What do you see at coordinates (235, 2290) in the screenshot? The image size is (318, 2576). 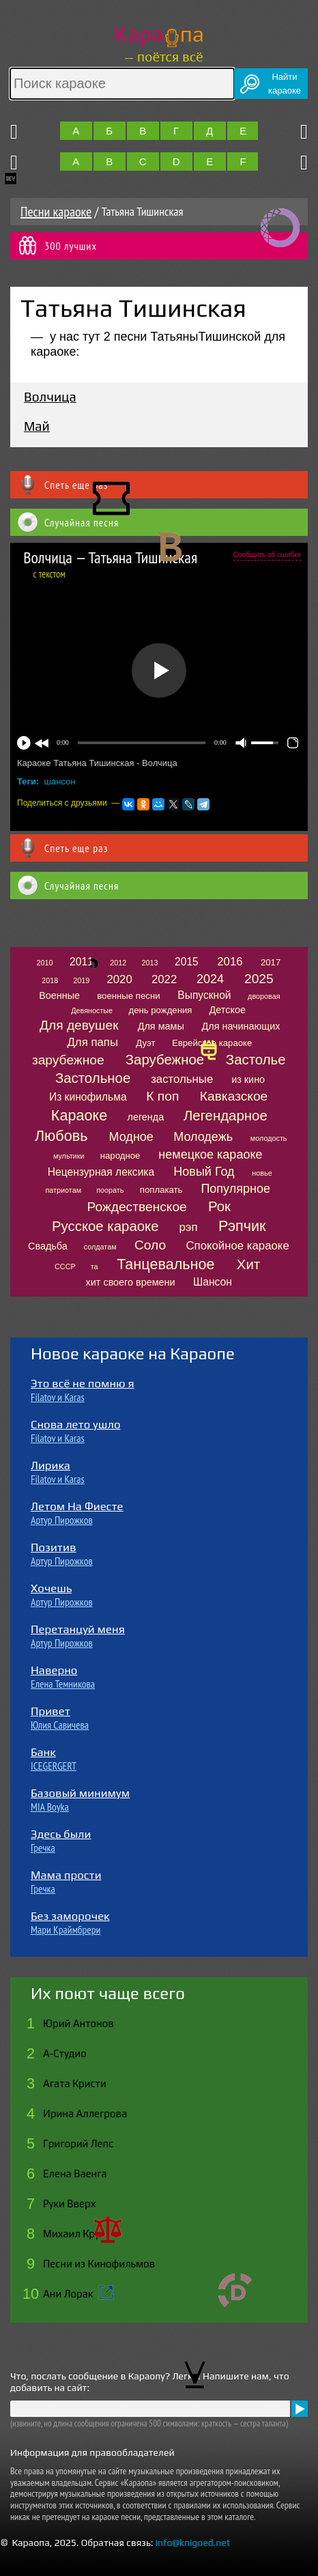 I see `OWASP Dependency-Check logo` at bounding box center [235, 2290].